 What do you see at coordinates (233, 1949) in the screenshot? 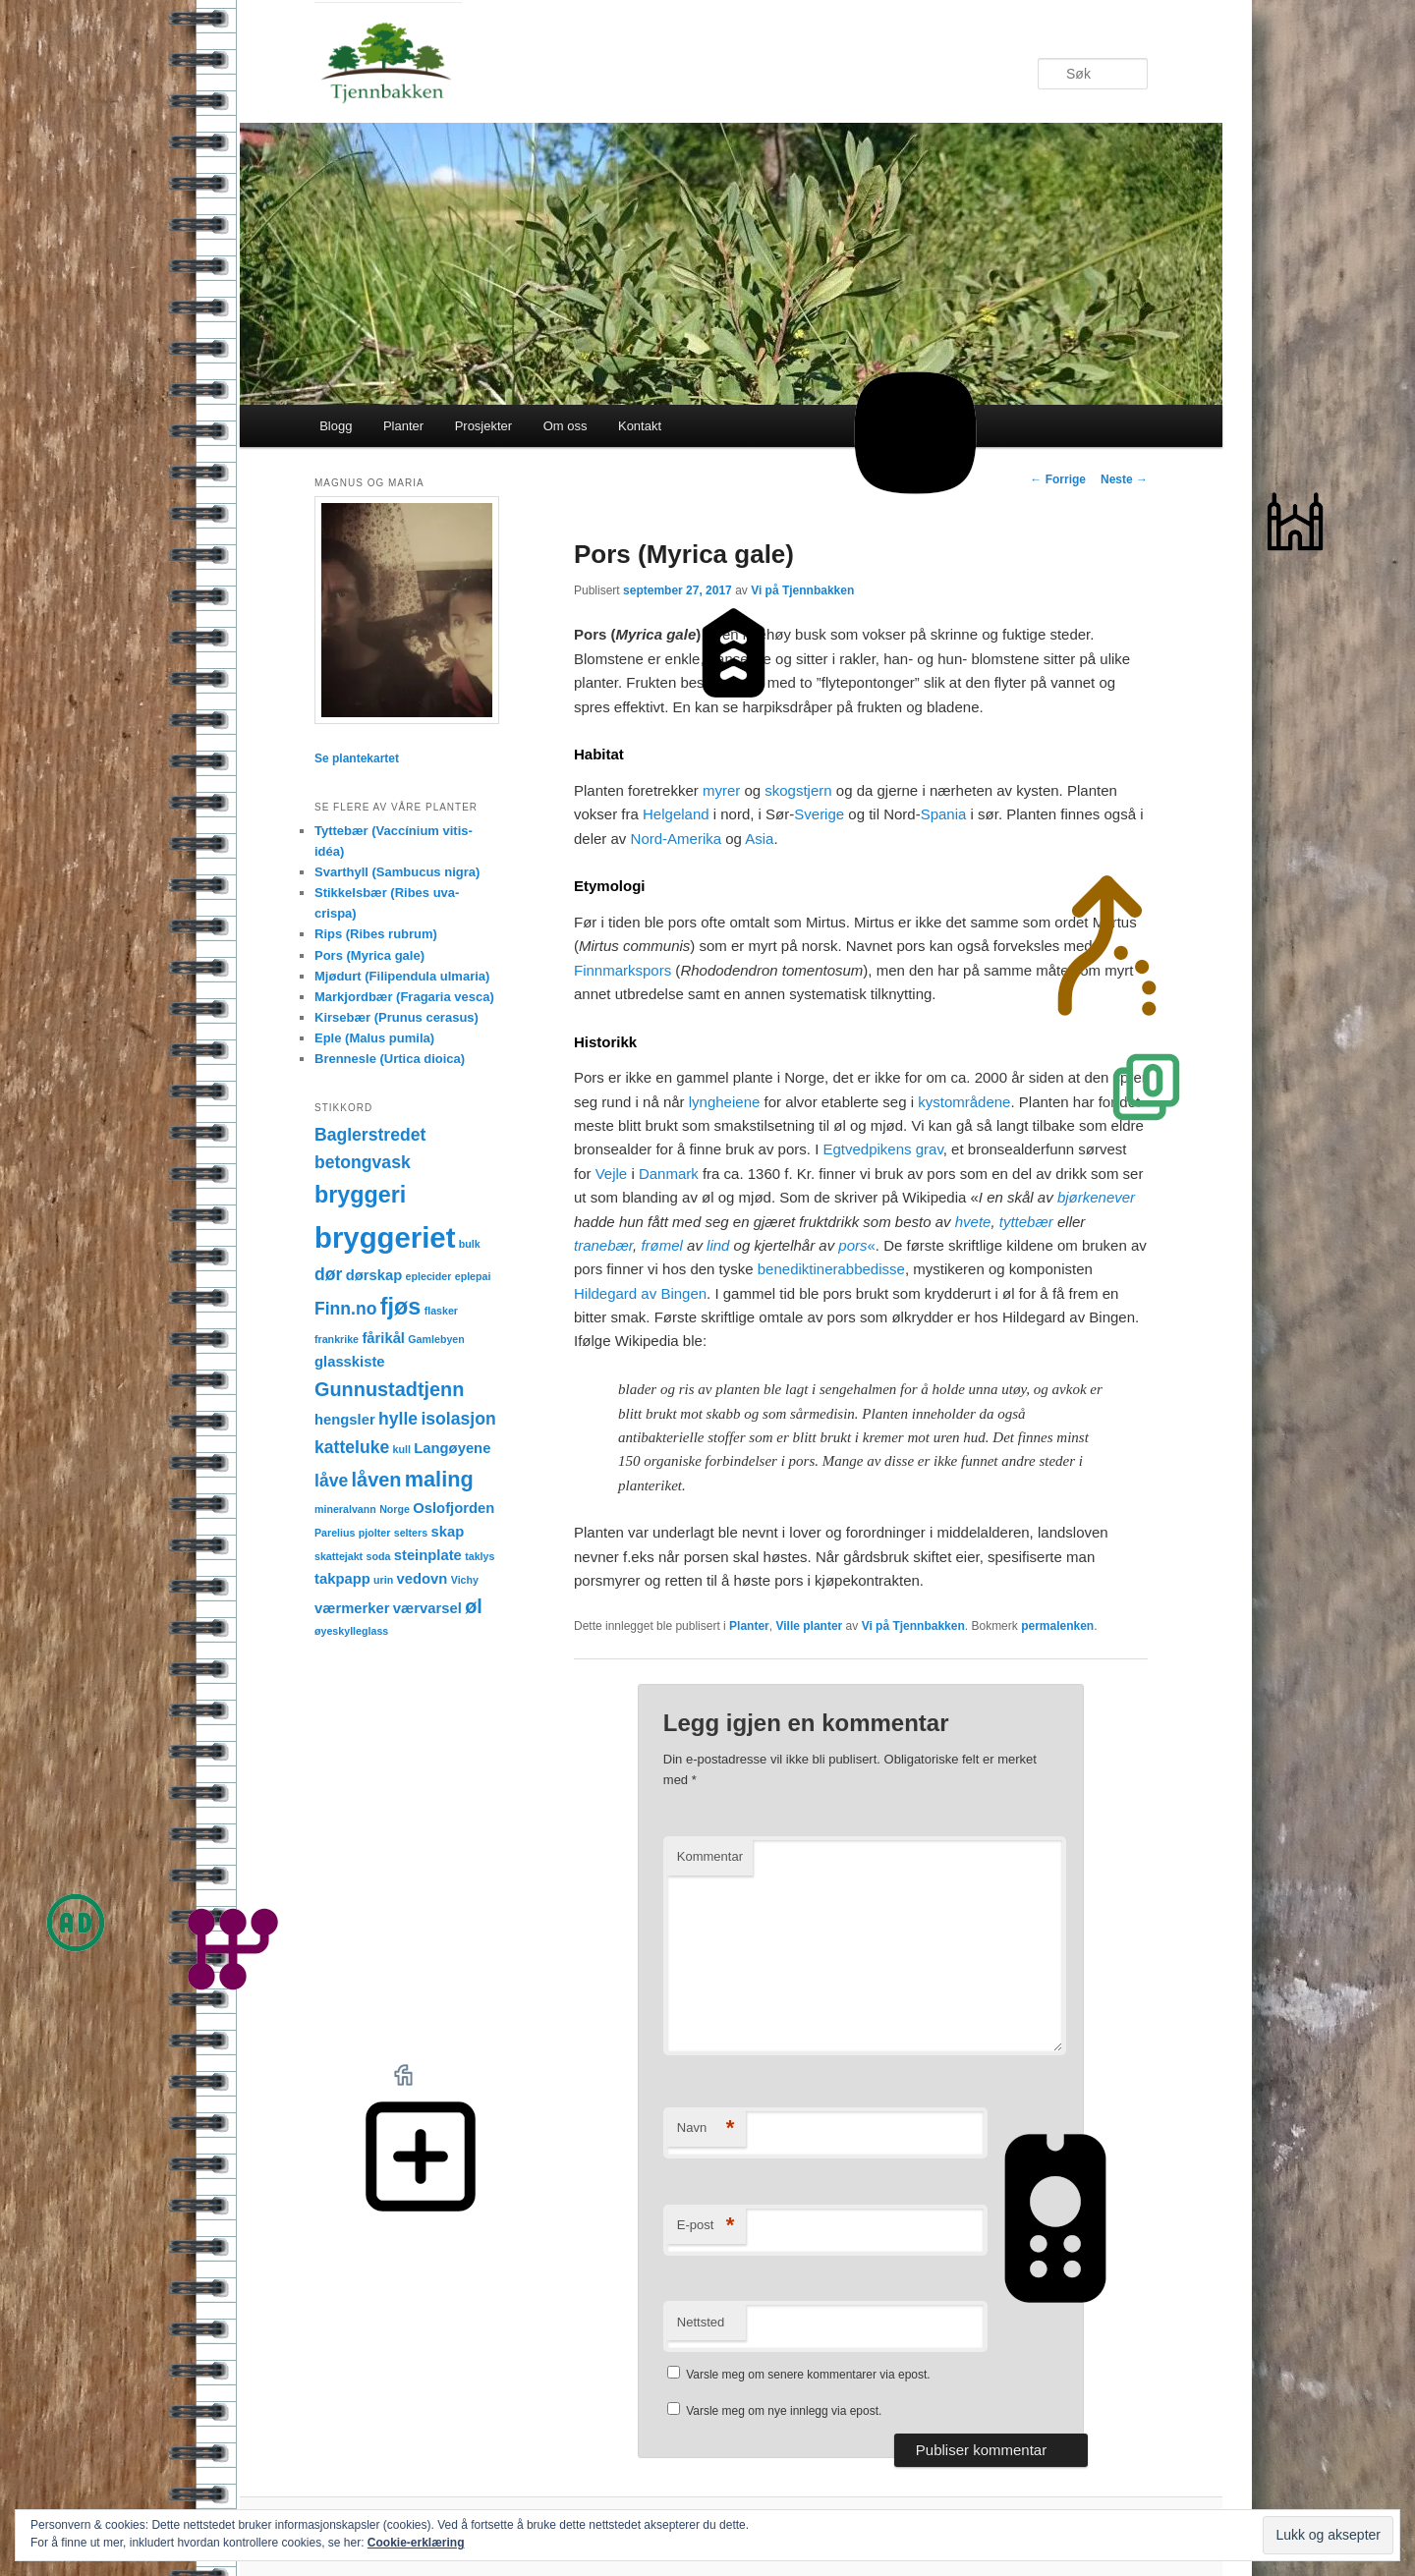
I see `indicates manual transmission or gear settings` at bounding box center [233, 1949].